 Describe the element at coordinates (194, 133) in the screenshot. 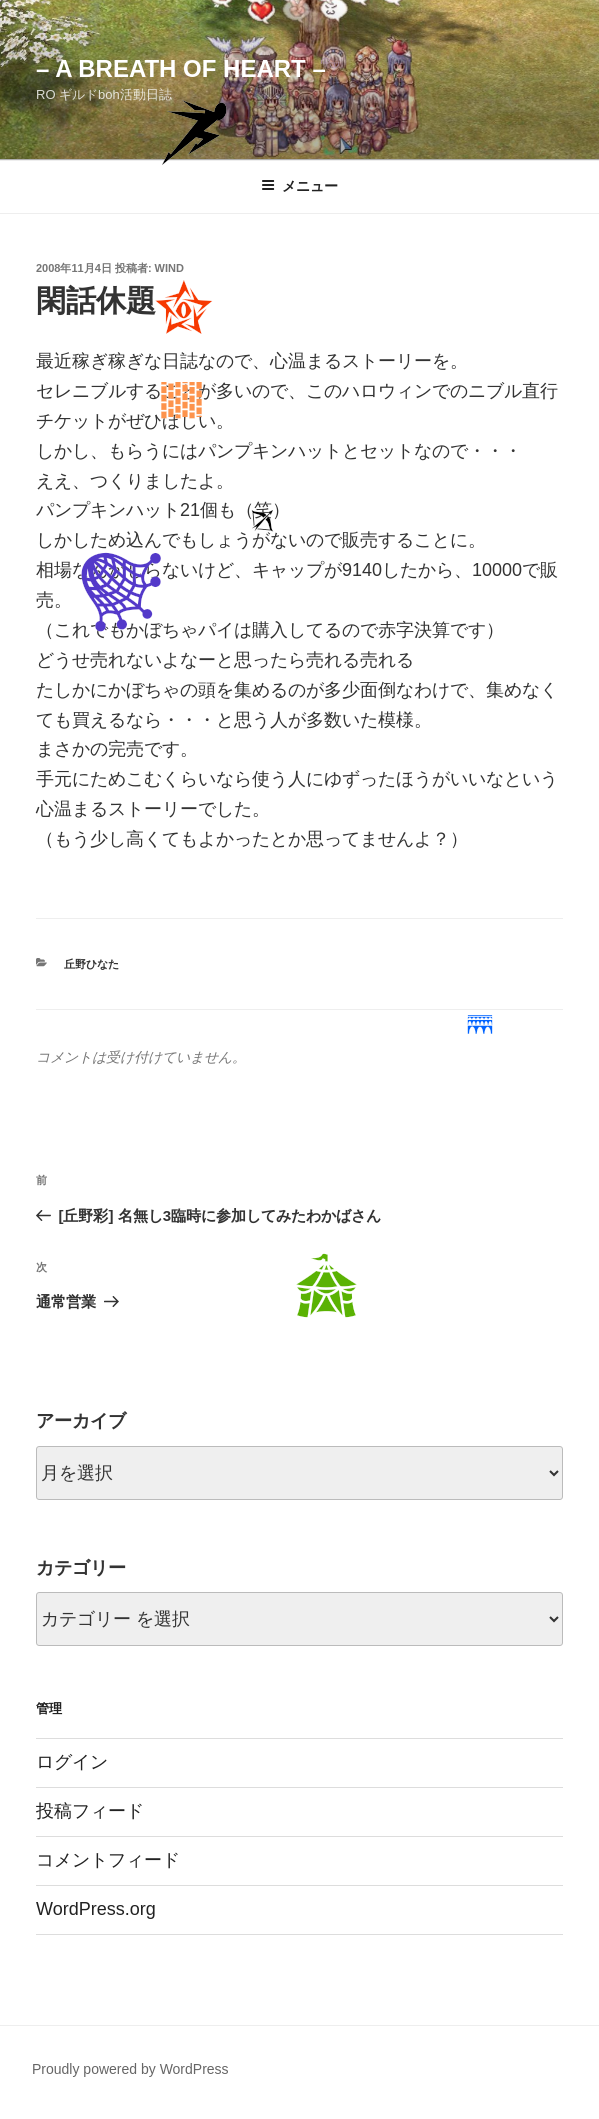

I see `activate sprint or run mode` at that location.